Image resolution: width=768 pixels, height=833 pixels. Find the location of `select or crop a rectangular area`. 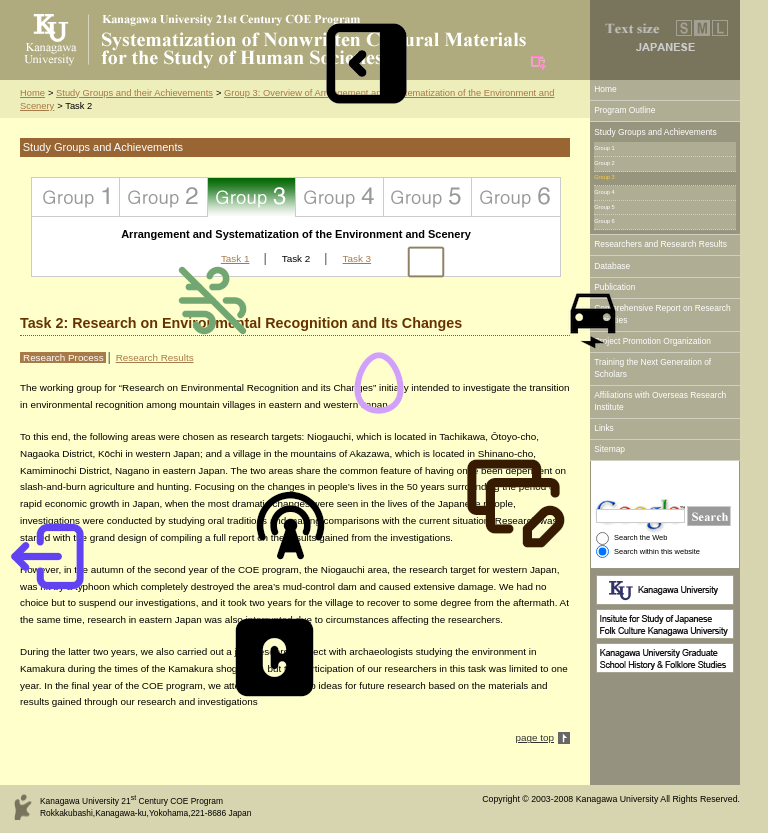

select or crop a rectangular area is located at coordinates (426, 262).